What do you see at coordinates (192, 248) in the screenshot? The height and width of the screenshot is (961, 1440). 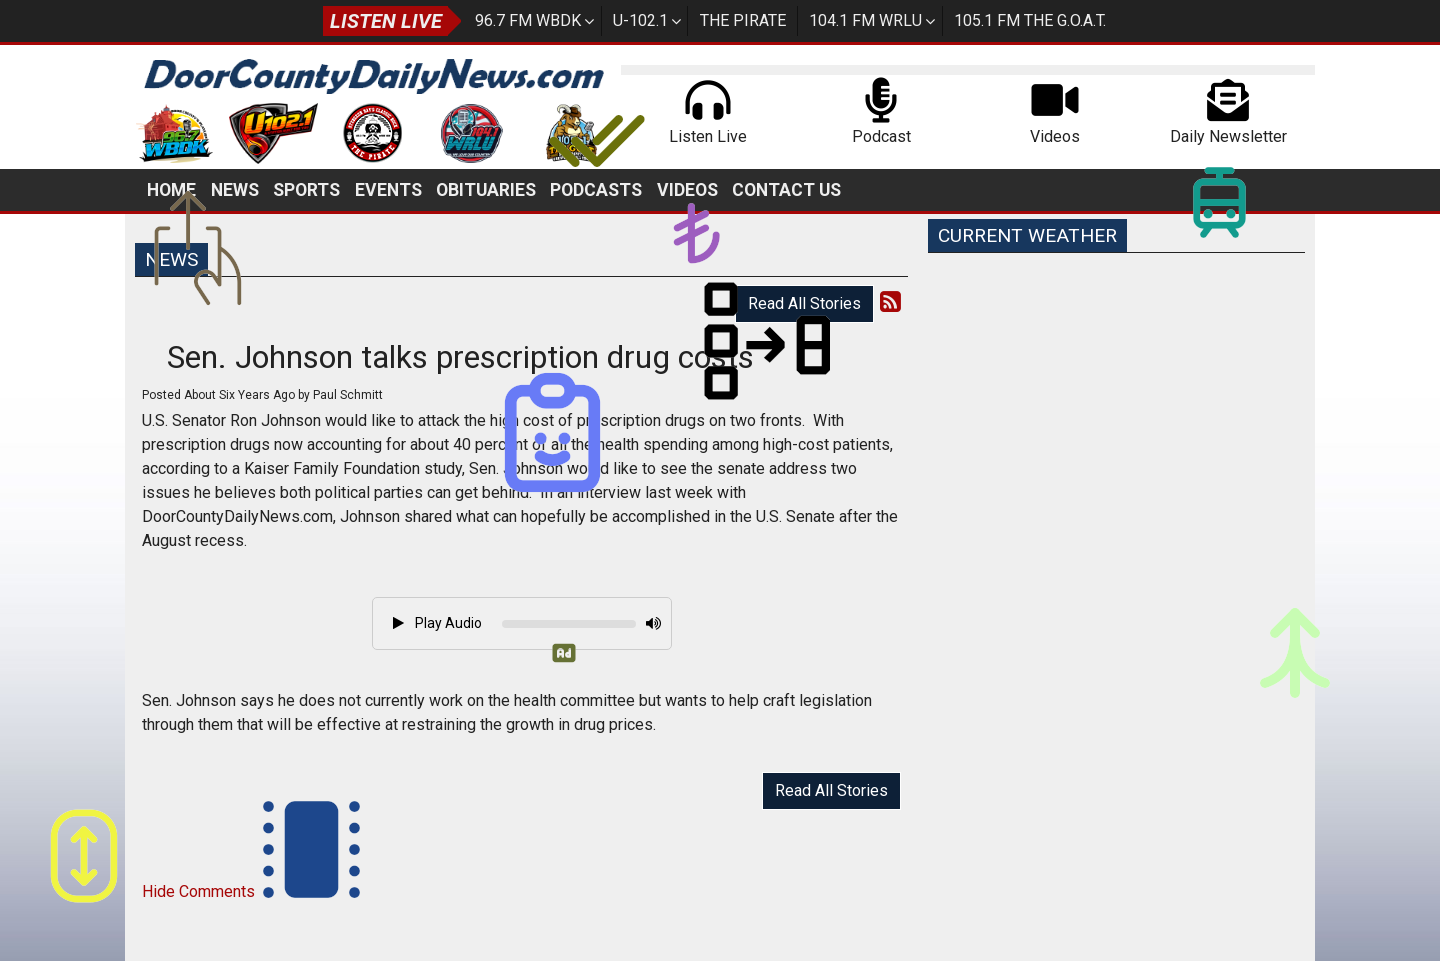 I see `deposit or add funds to your account` at bounding box center [192, 248].